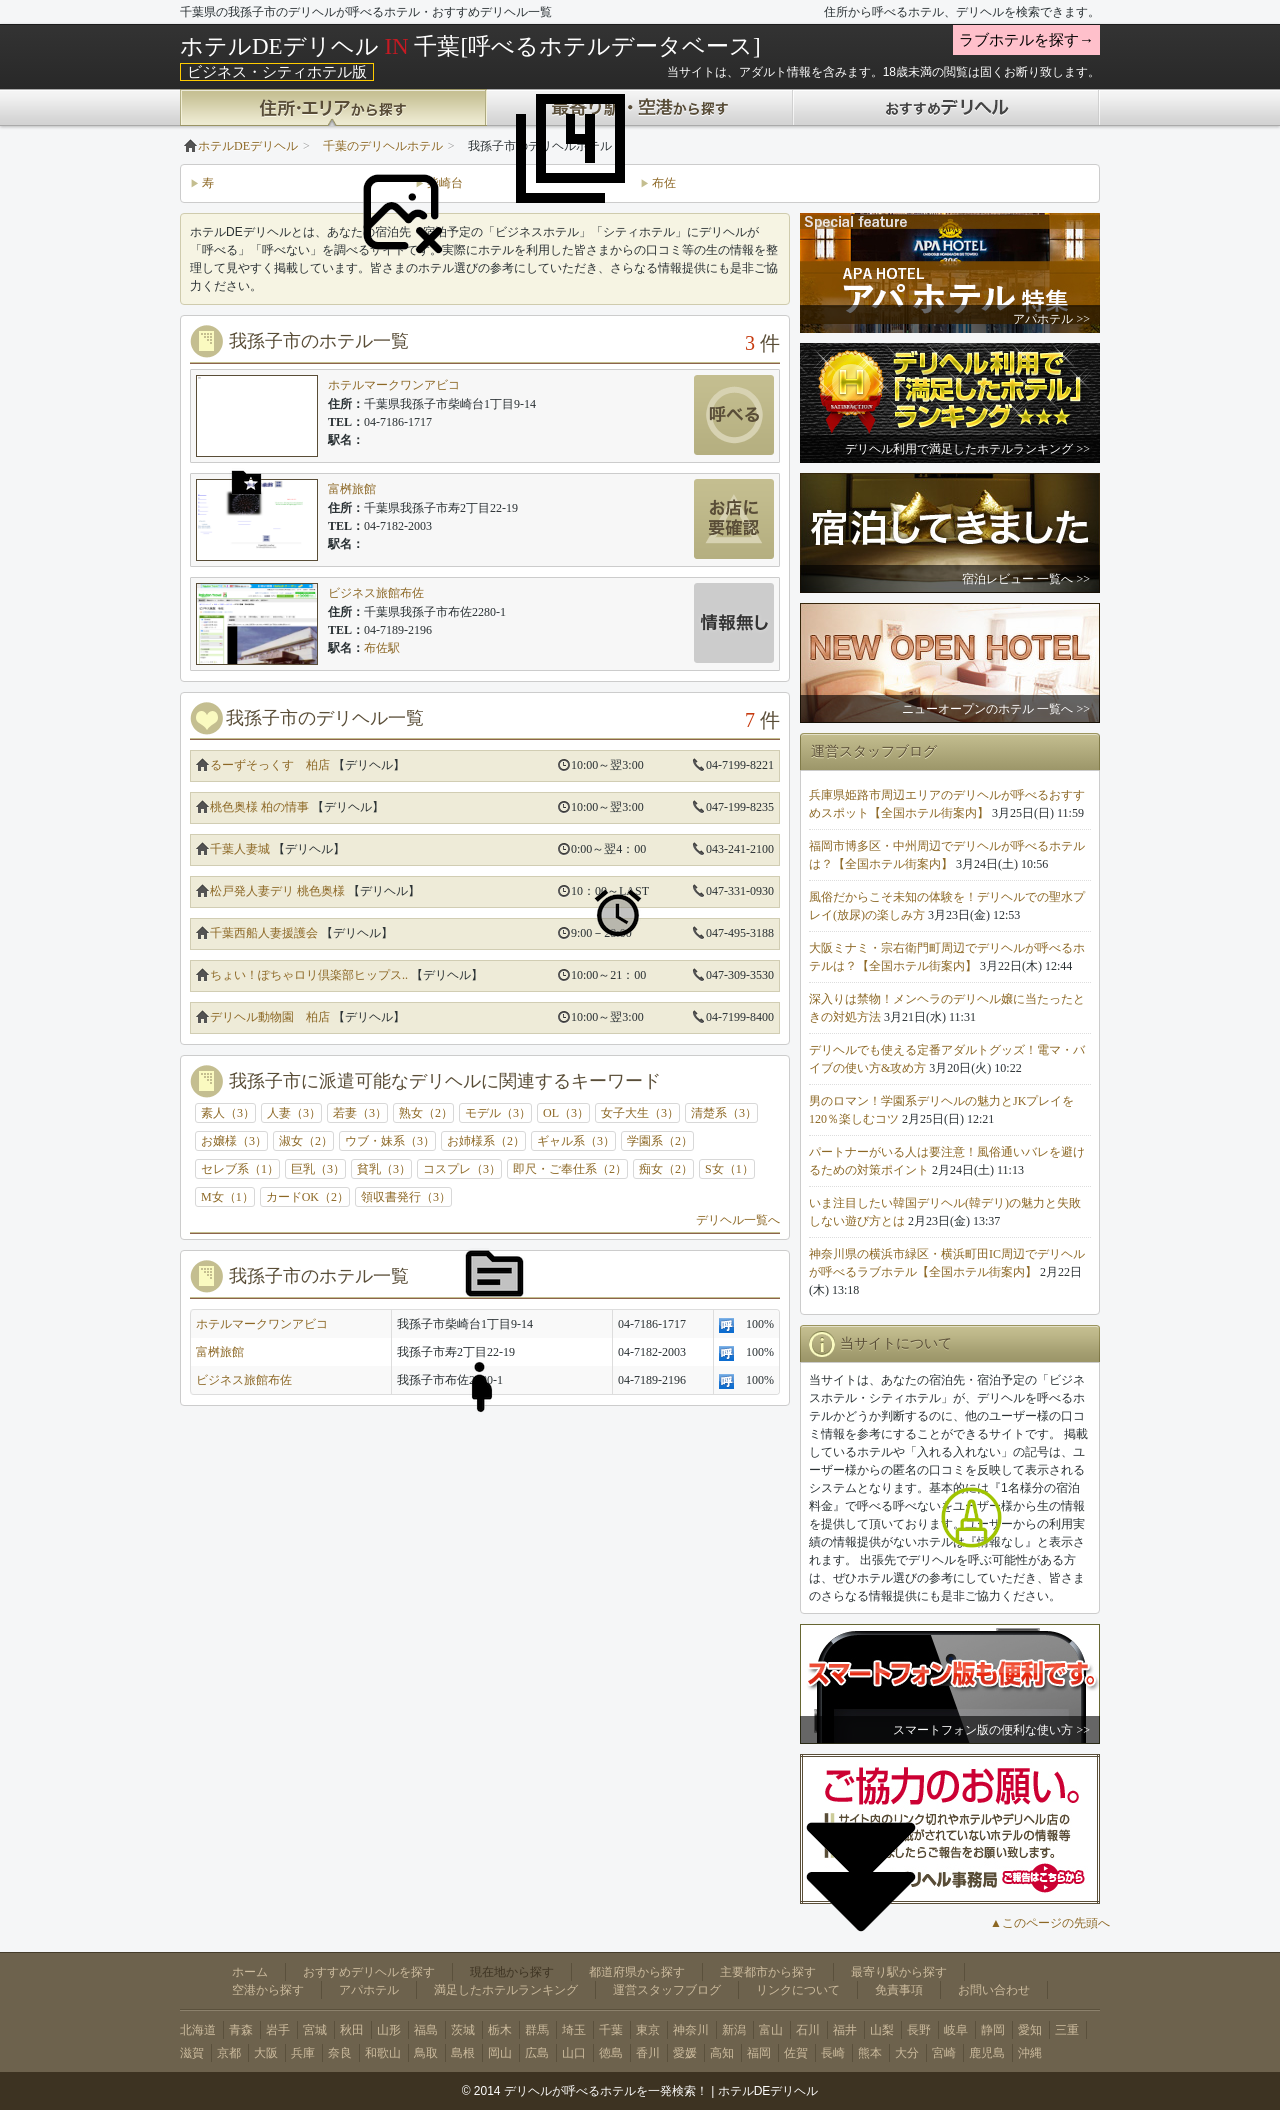  What do you see at coordinates (618, 913) in the screenshot?
I see `set or manage alarms` at bounding box center [618, 913].